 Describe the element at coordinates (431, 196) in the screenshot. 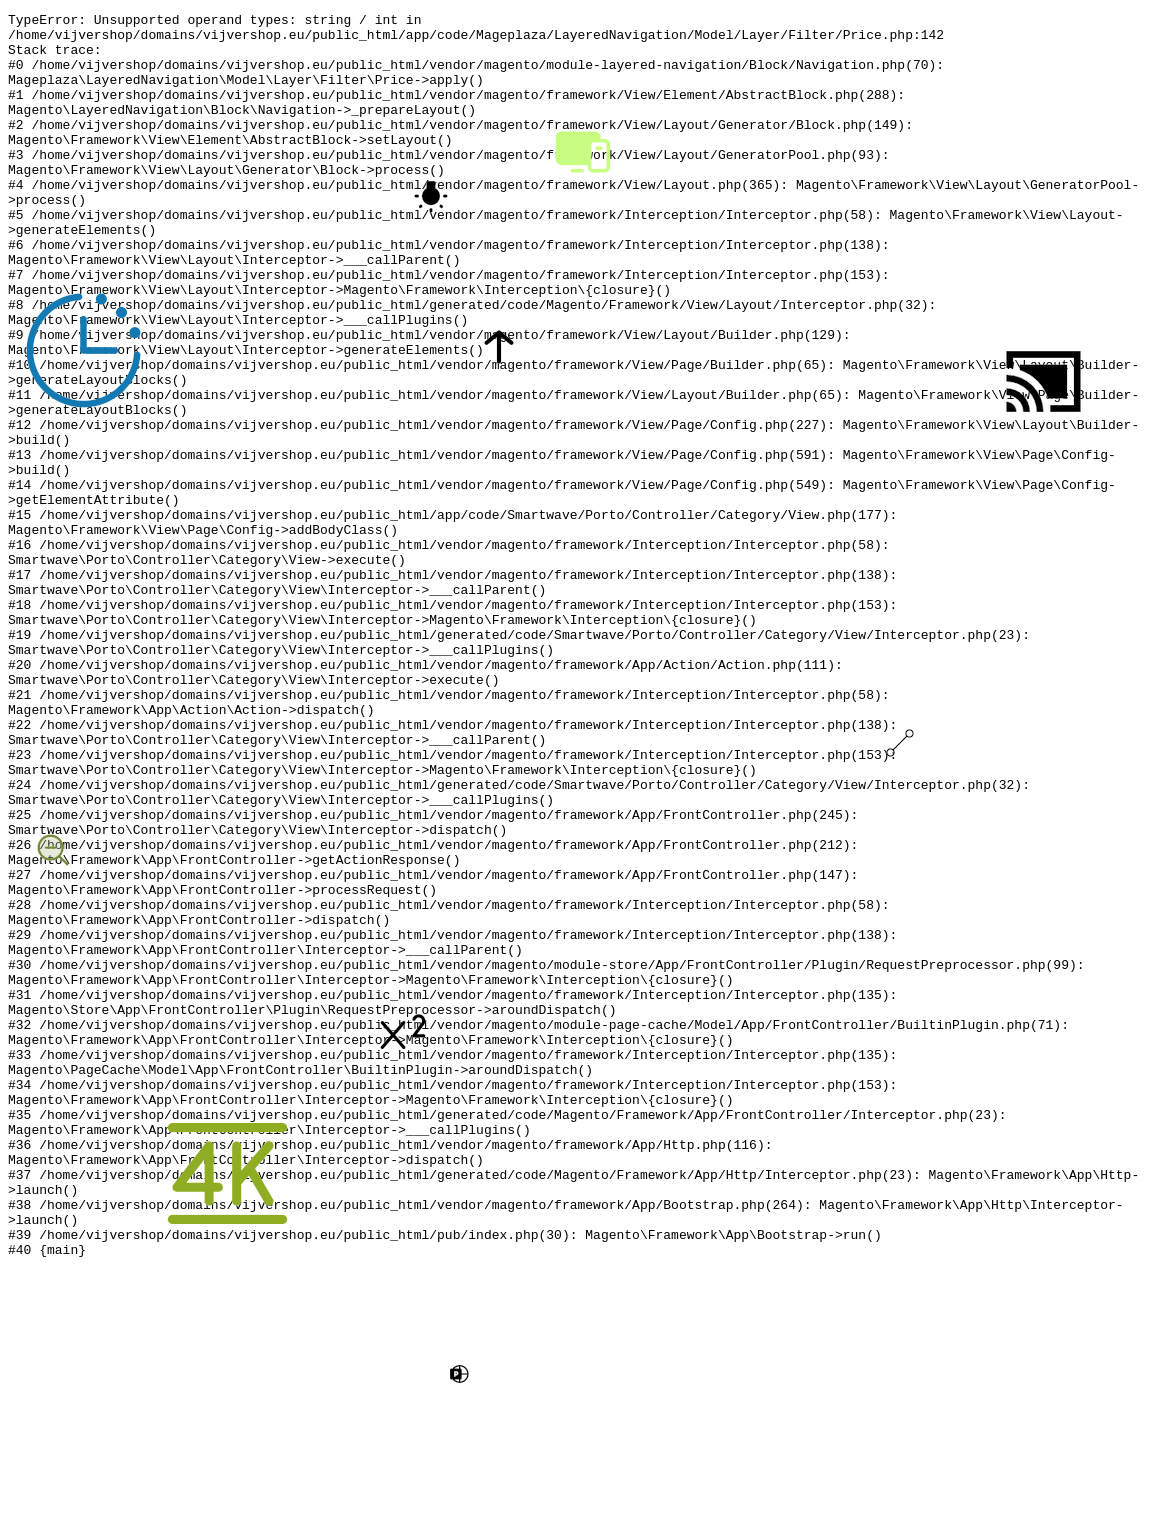

I see `adjust incandescent light settings` at that location.